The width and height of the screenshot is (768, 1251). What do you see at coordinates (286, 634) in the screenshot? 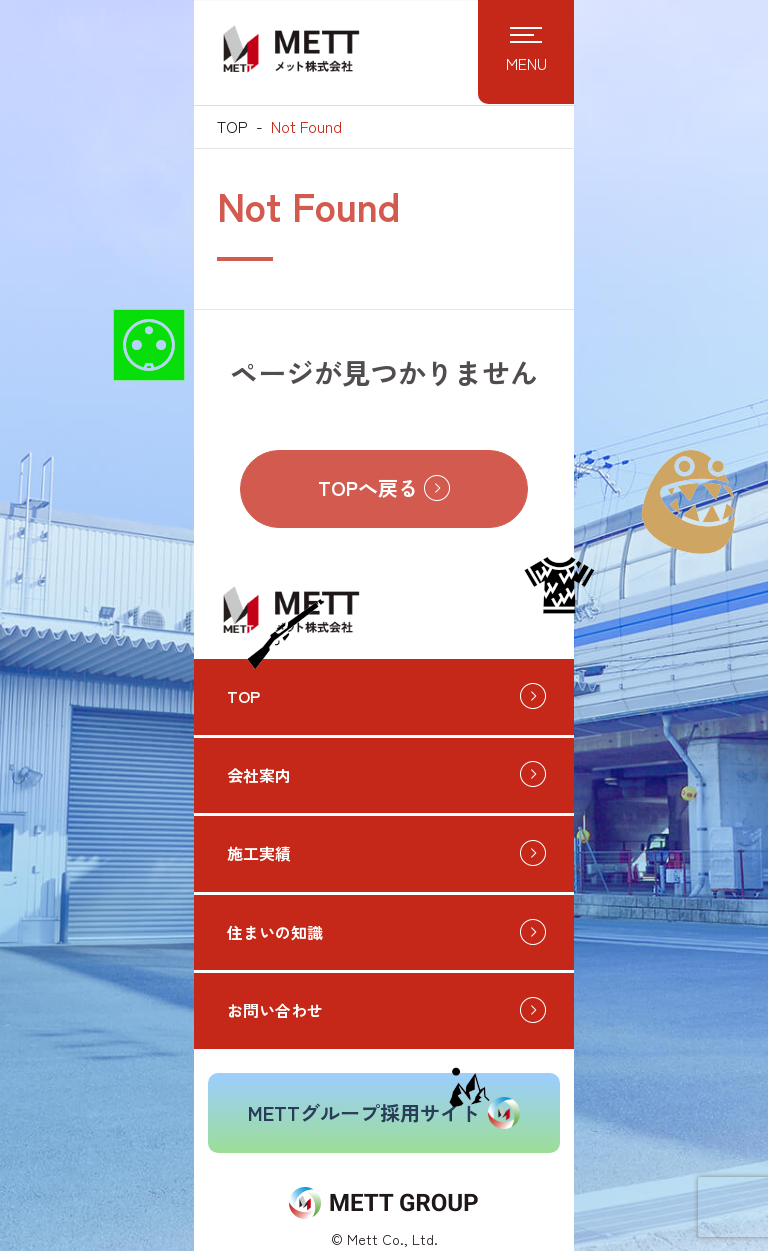
I see `select rifle weapon in game inventory` at bounding box center [286, 634].